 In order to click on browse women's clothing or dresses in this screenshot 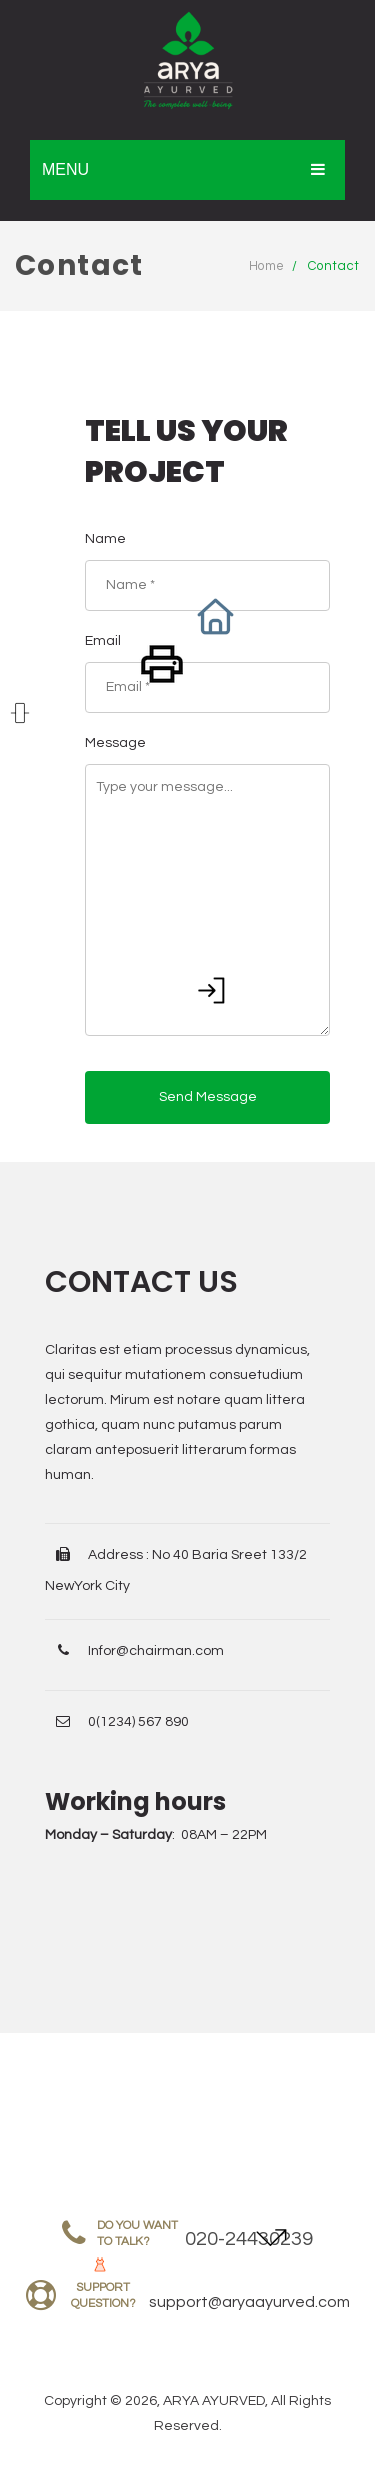, I will do `click(100, 2265)`.